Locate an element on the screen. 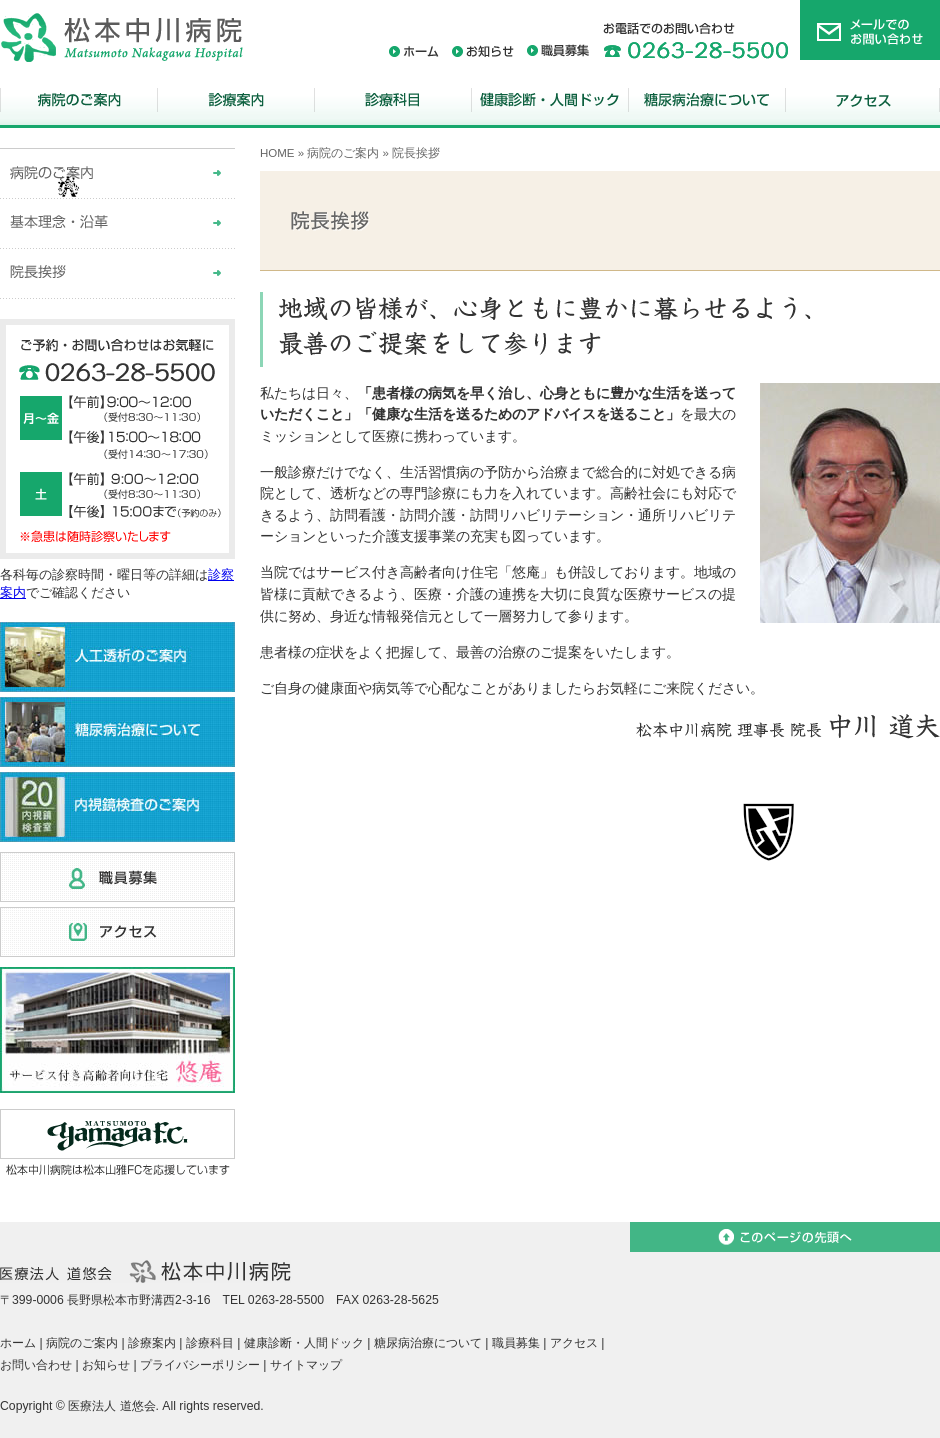 This screenshot has width=940, height=1438. indicates broken or compromised security status is located at coordinates (769, 832).